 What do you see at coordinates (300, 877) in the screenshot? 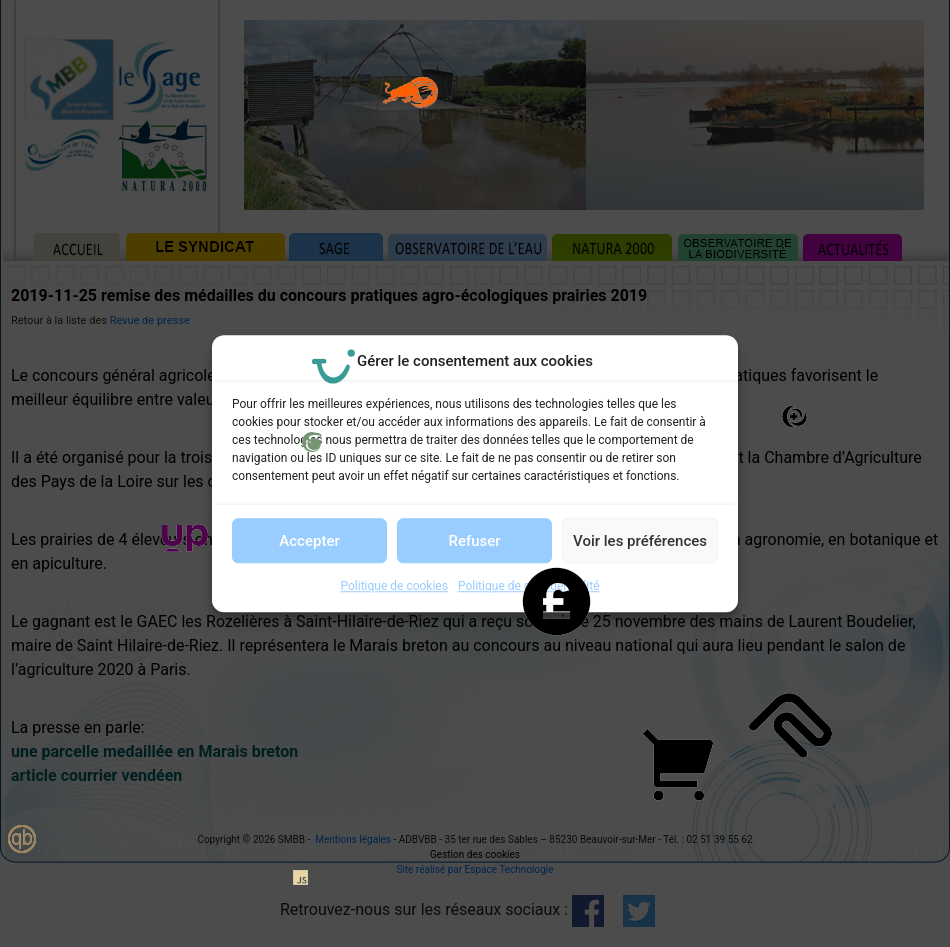
I see `javascript programming language logo` at bounding box center [300, 877].